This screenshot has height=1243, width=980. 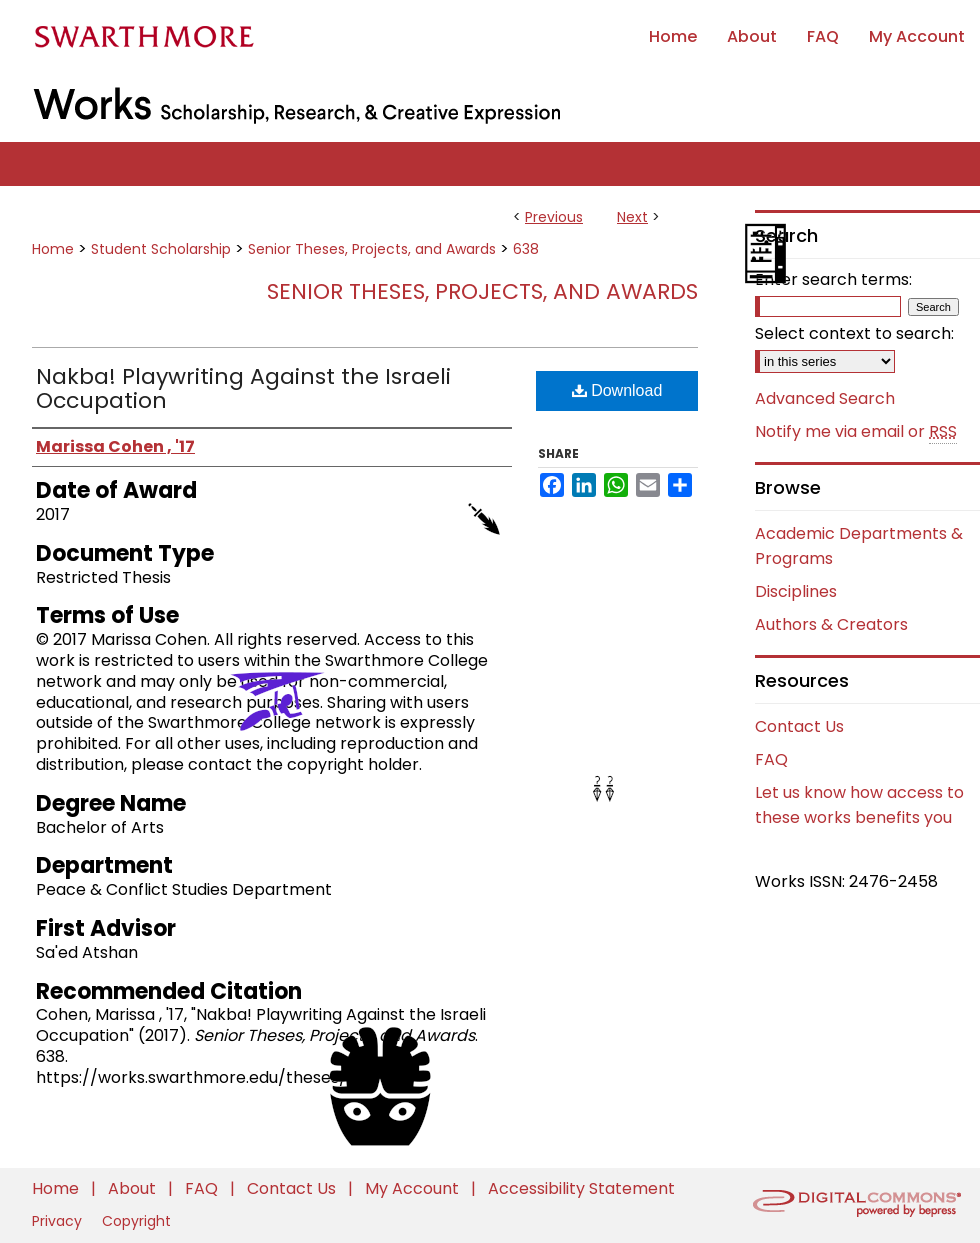 What do you see at coordinates (603, 788) in the screenshot?
I see `view crystal earrings in inventory` at bounding box center [603, 788].